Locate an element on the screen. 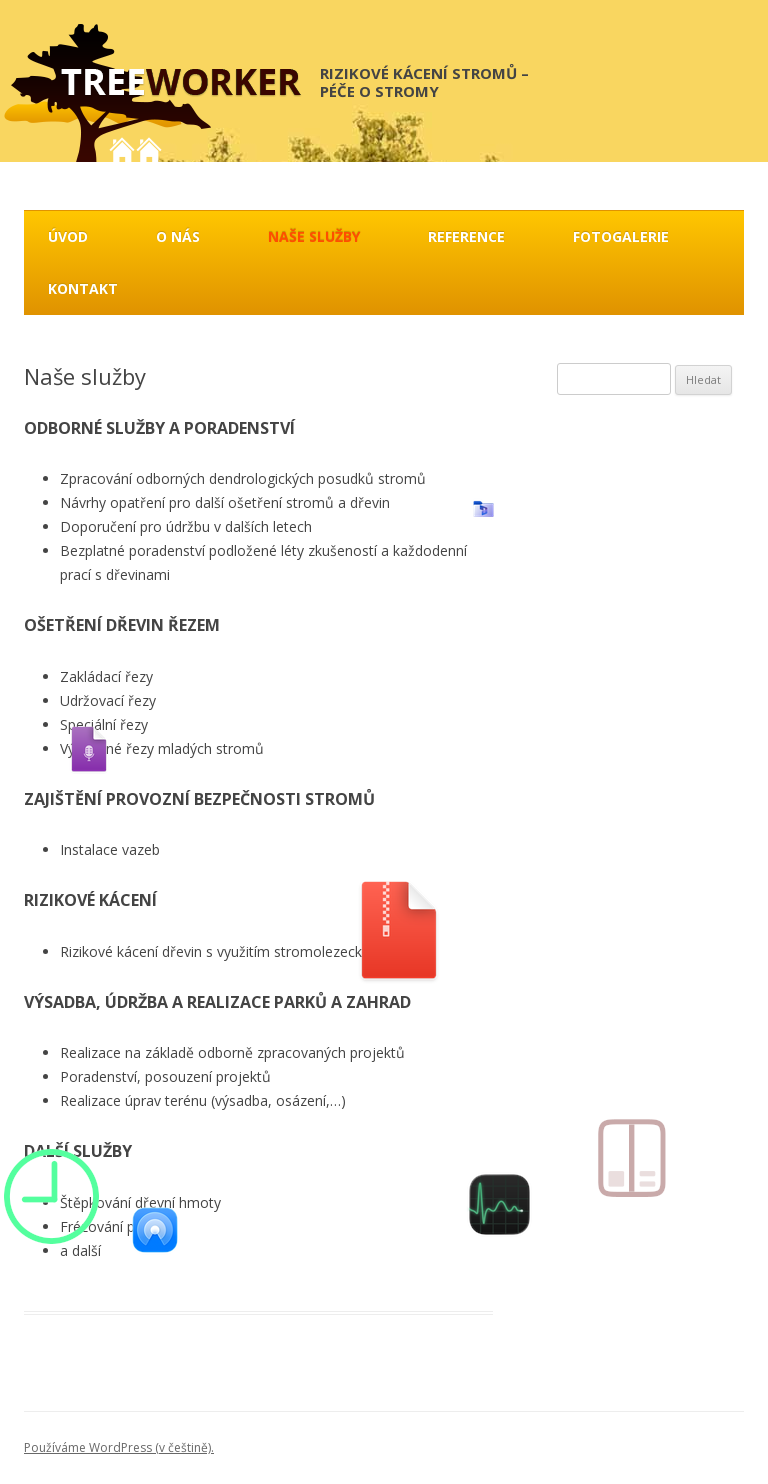  view slideshow or presentation mode is located at coordinates (51, 1196).